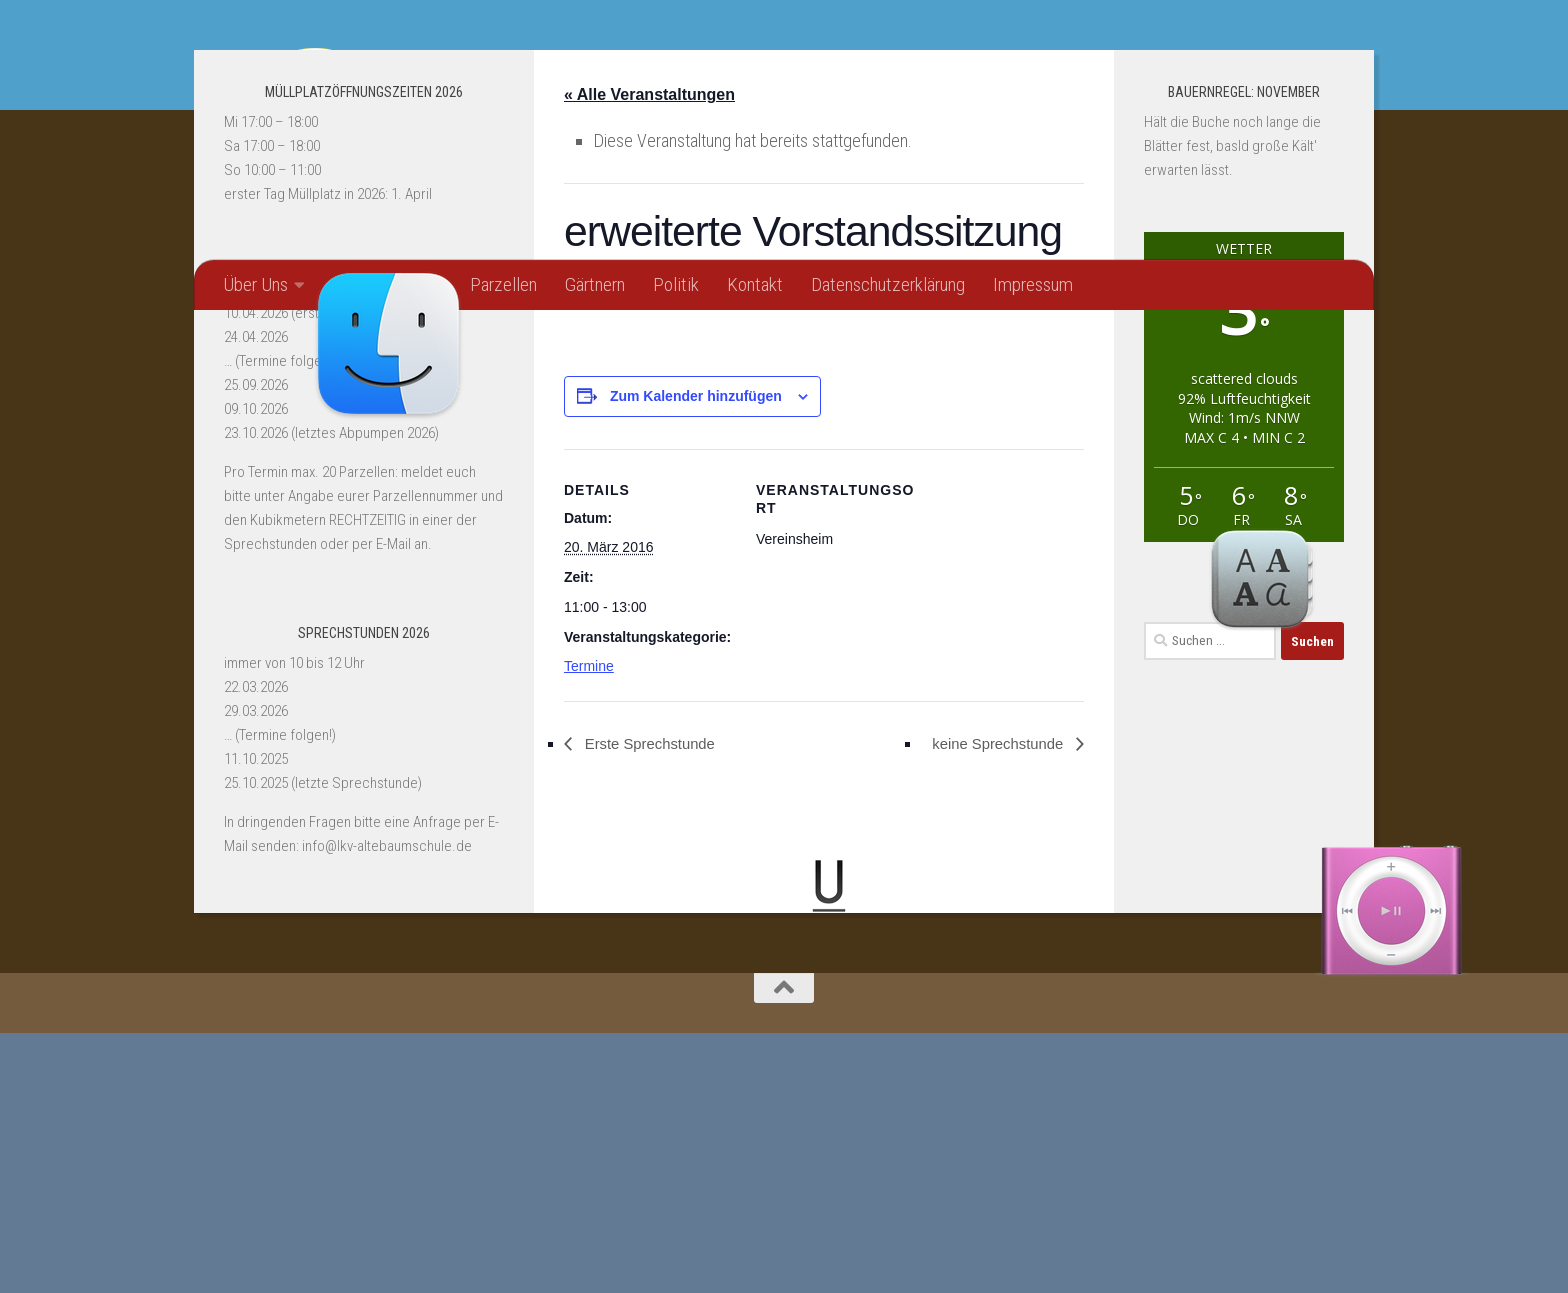 Image resolution: width=1568 pixels, height=1293 pixels. What do you see at coordinates (829, 886) in the screenshot?
I see `apply underline formatting to selected text` at bounding box center [829, 886].